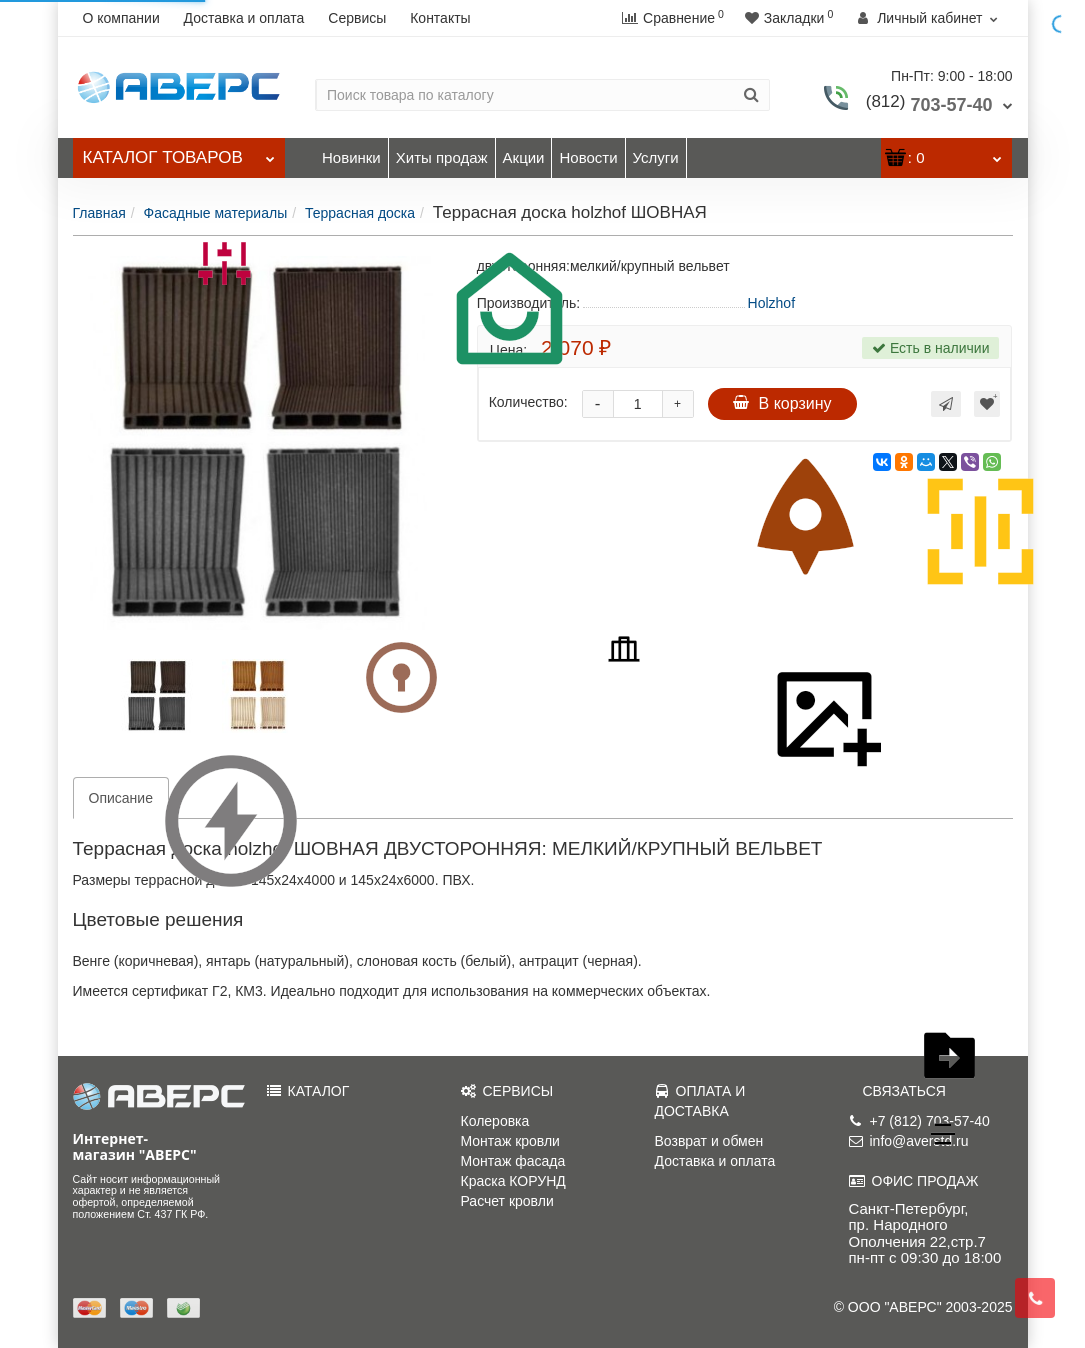 The width and height of the screenshot is (1085, 1348). I want to click on launch or start an application, so click(805, 514).